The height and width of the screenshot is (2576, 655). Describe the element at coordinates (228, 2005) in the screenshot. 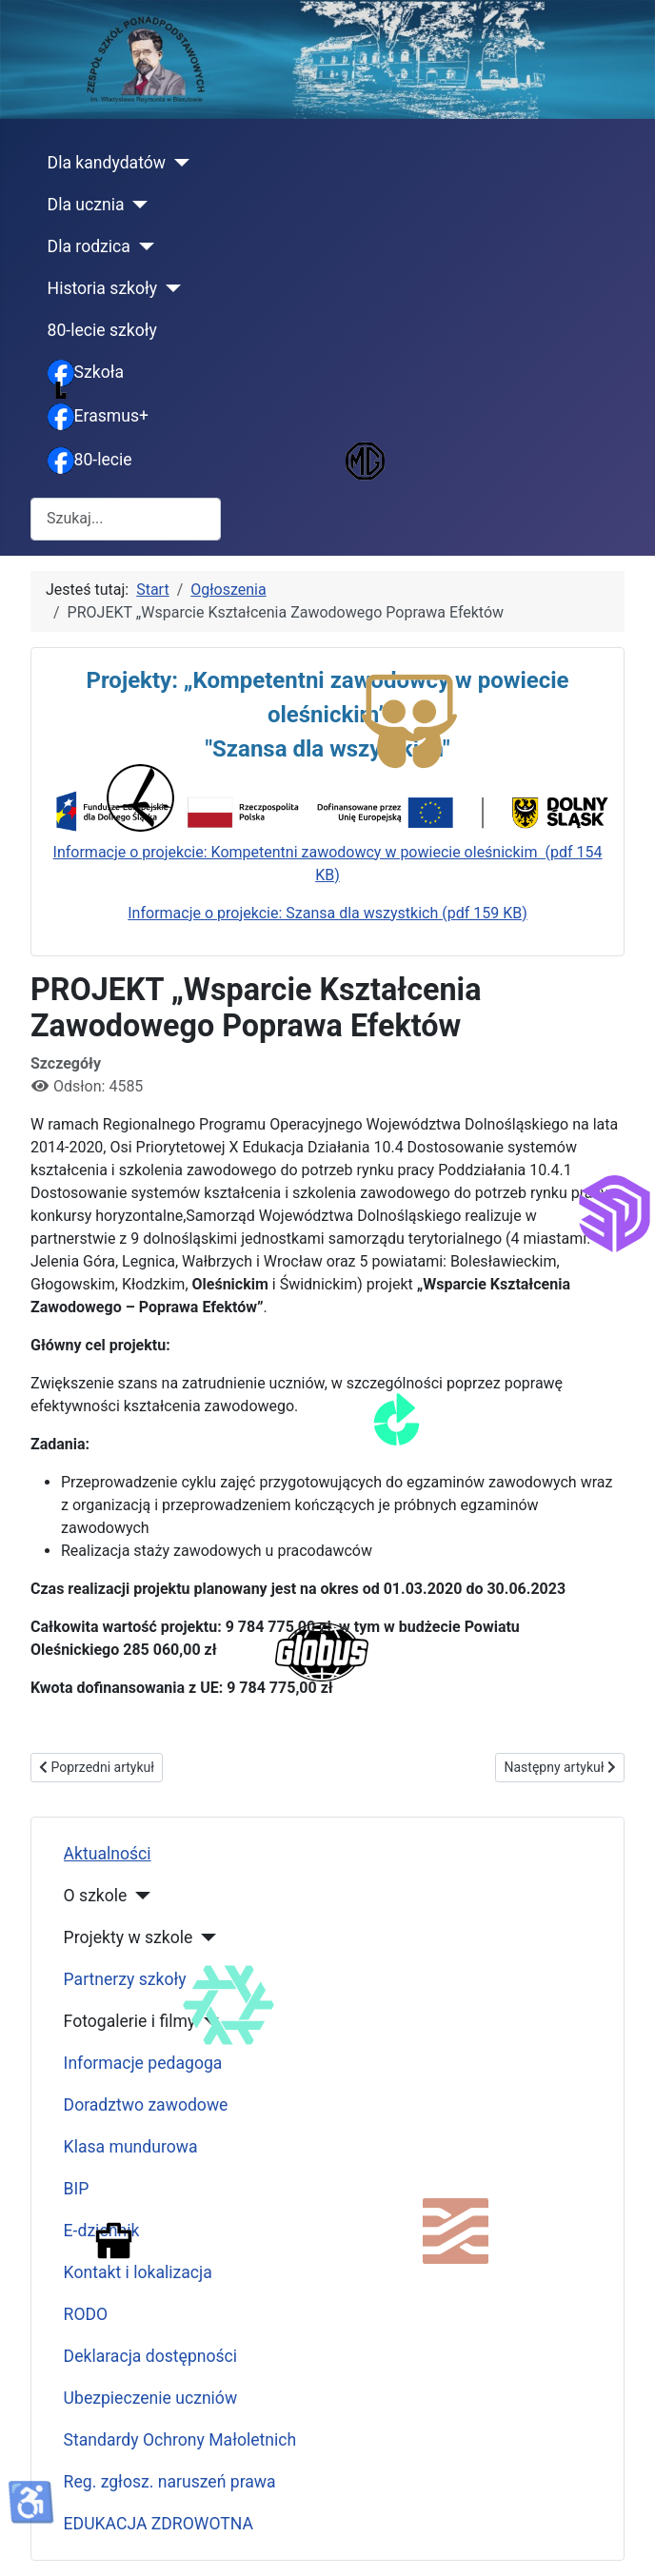

I see `NixOS Linux distribution logo` at that location.